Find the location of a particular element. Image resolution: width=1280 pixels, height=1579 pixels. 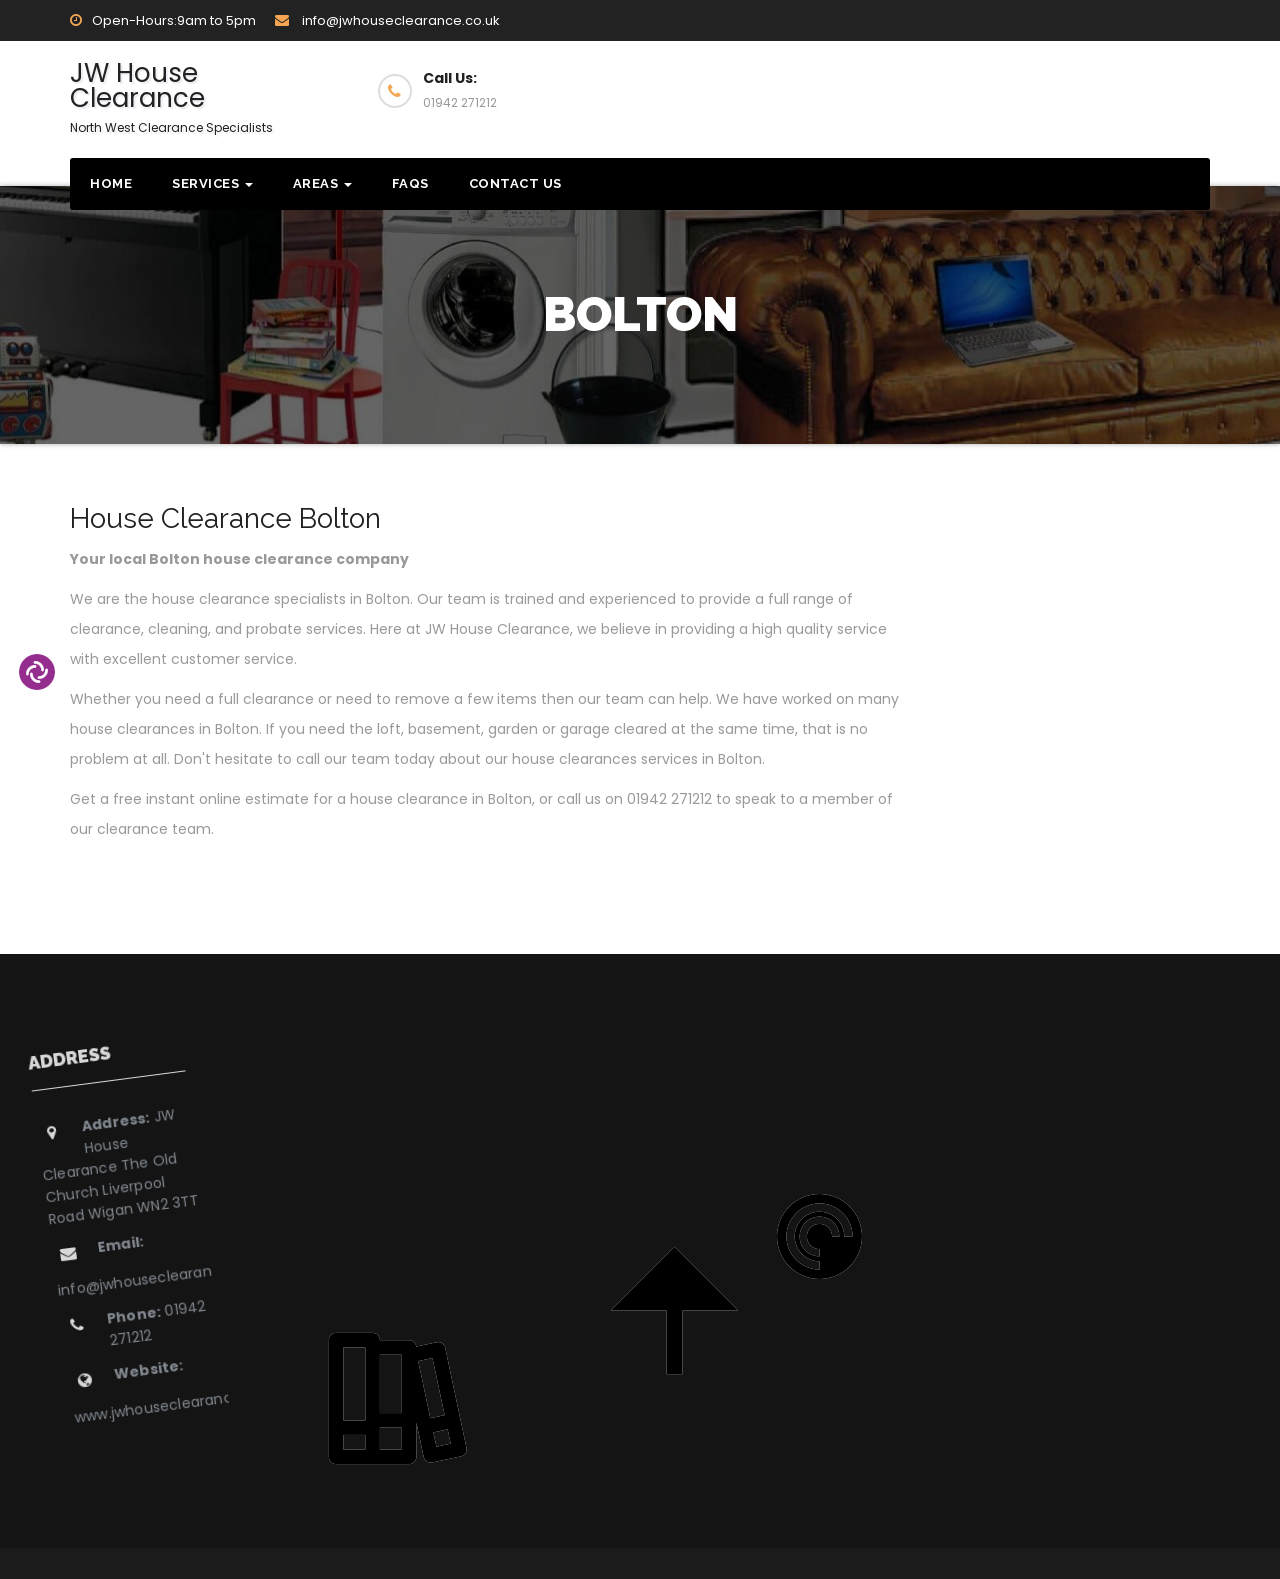

browse your digital library is located at coordinates (394, 1398).